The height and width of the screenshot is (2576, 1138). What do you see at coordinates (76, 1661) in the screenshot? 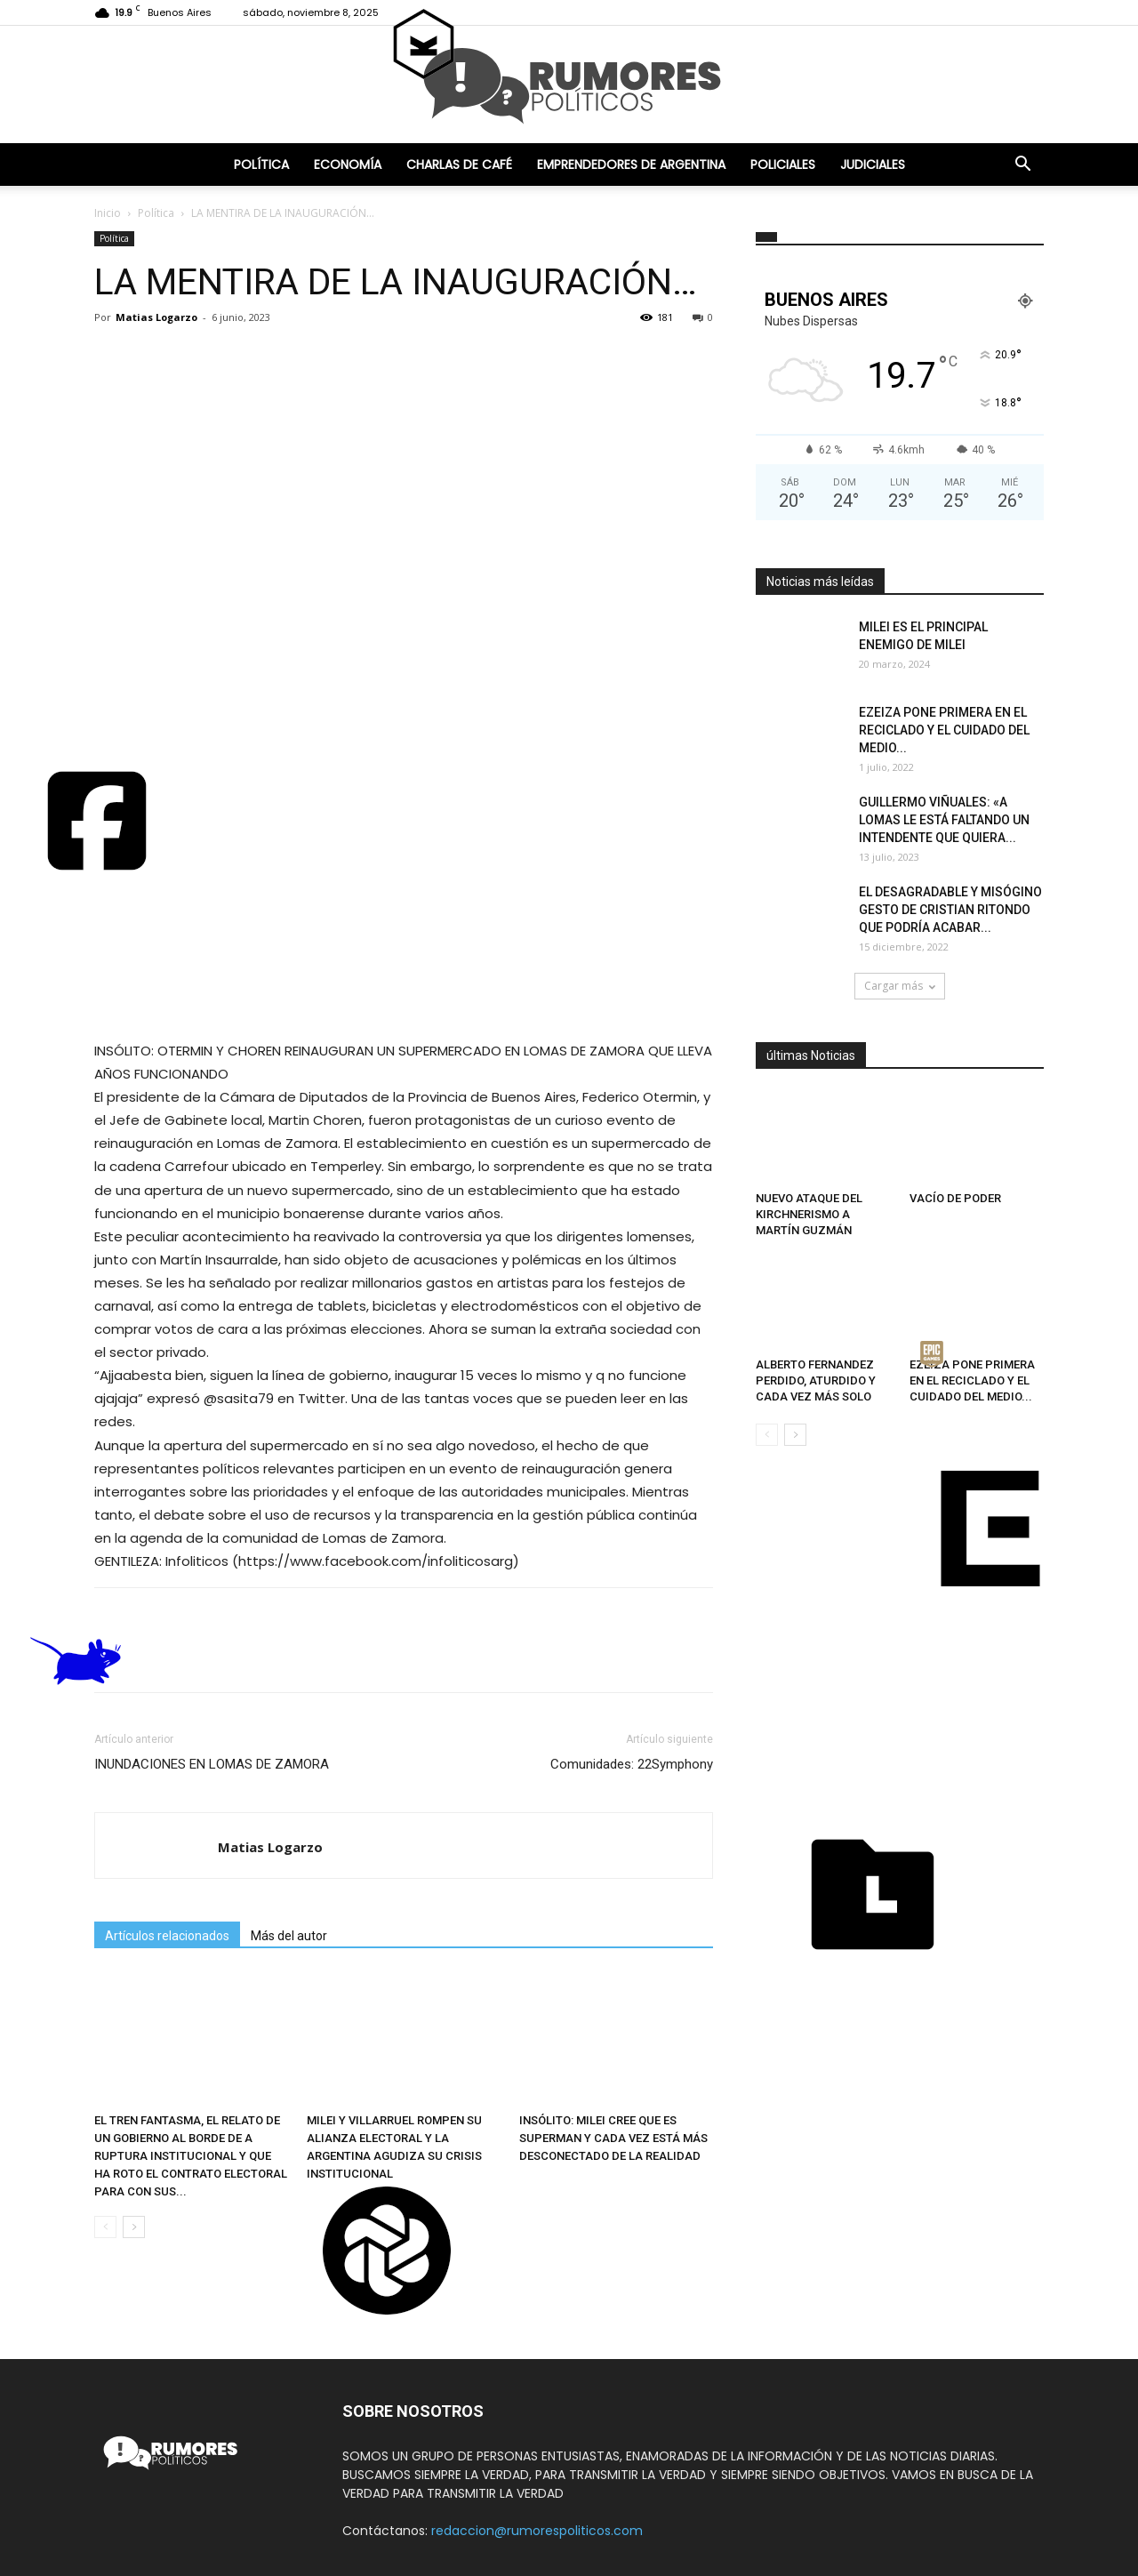
I see `xfce desktop environment logo` at bounding box center [76, 1661].